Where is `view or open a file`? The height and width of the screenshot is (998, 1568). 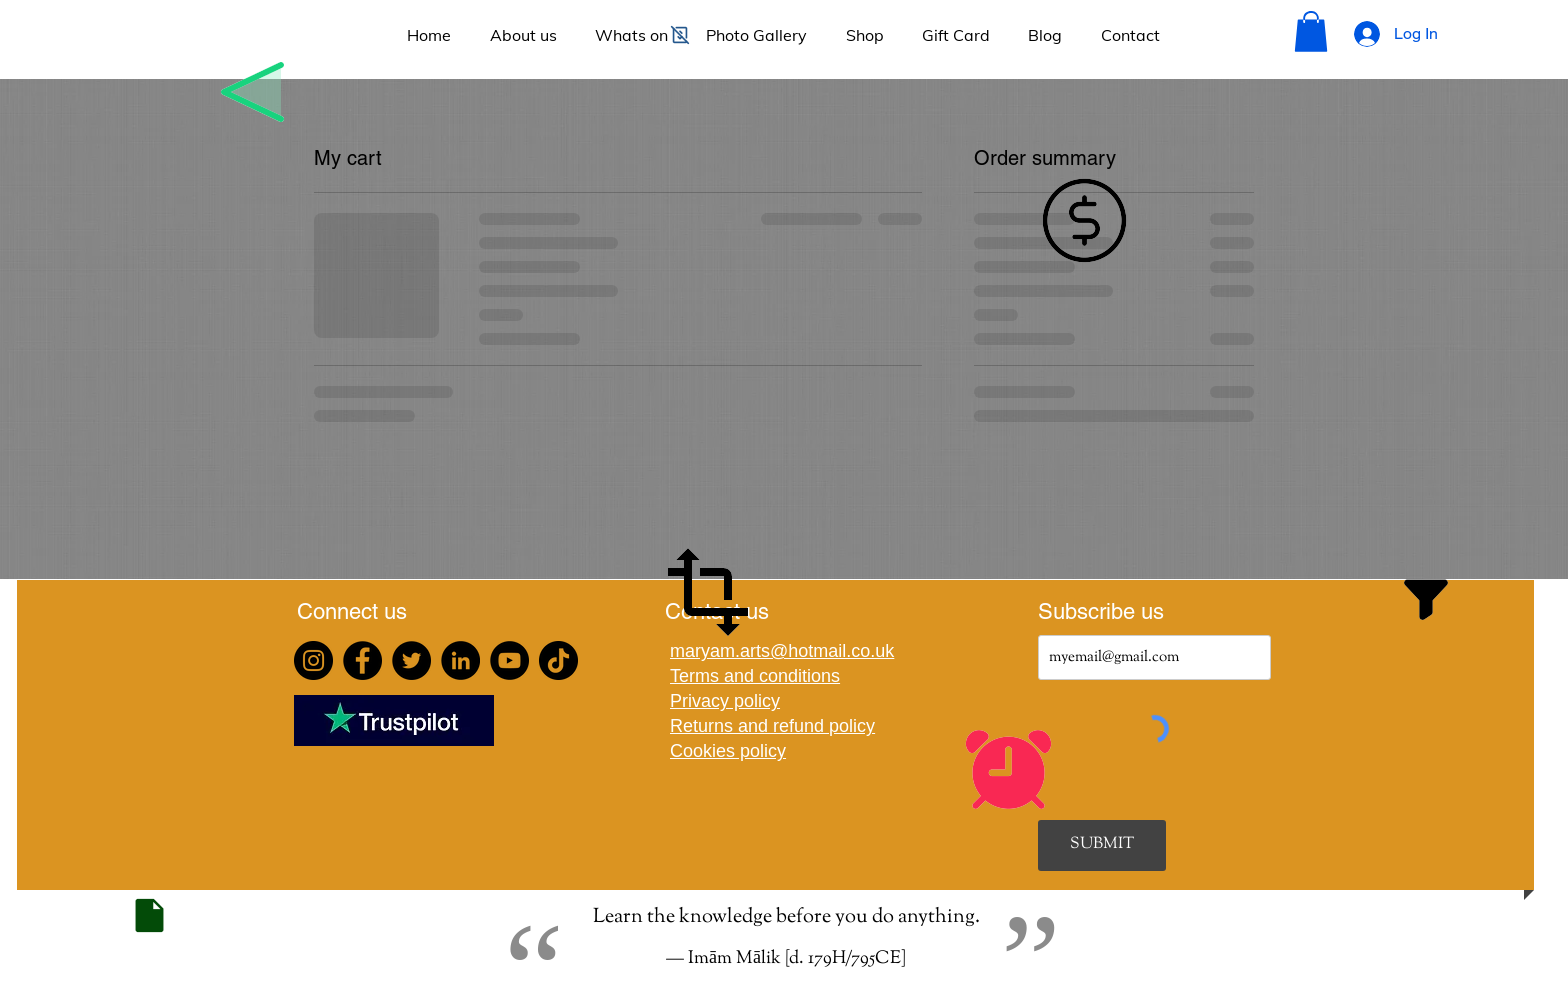 view or open a file is located at coordinates (149, 915).